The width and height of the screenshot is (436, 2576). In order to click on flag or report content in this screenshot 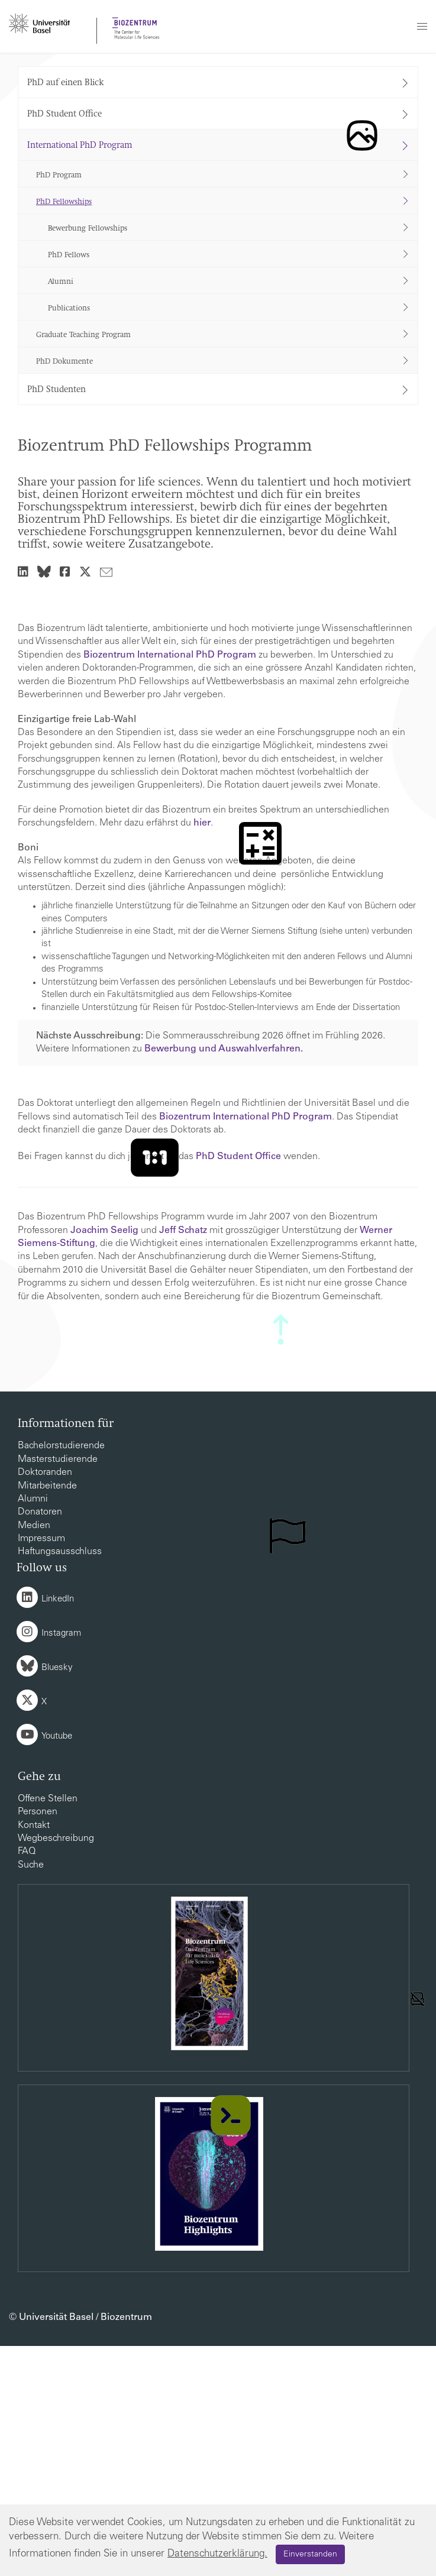, I will do `click(288, 1536)`.